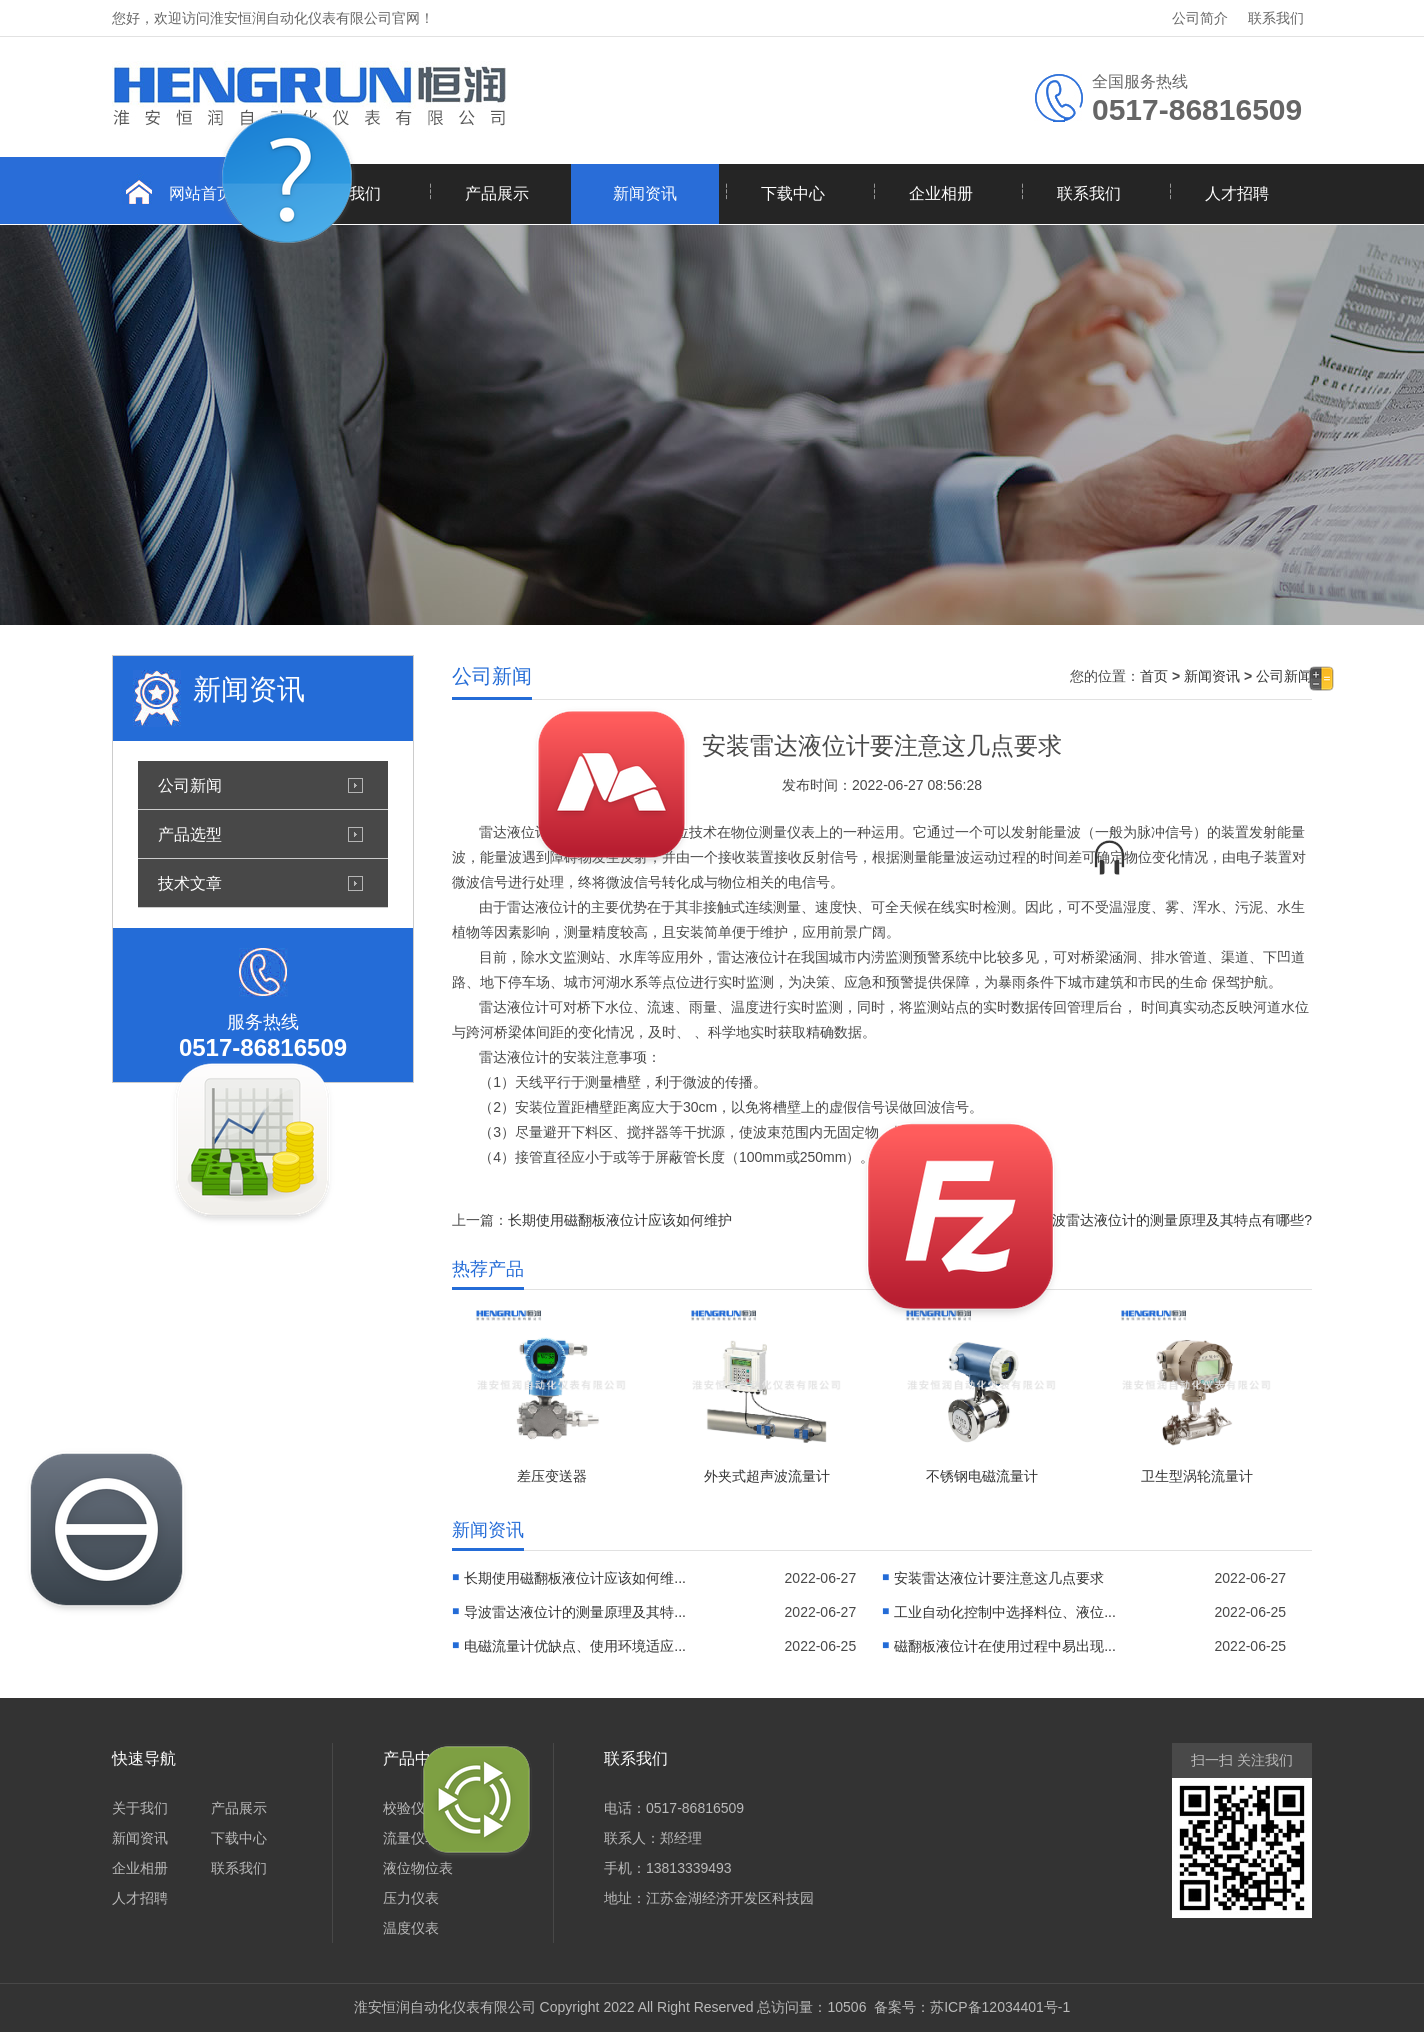  Describe the element at coordinates (287, 178) in the screenshot. I see `open the help center or documentation` at that location.